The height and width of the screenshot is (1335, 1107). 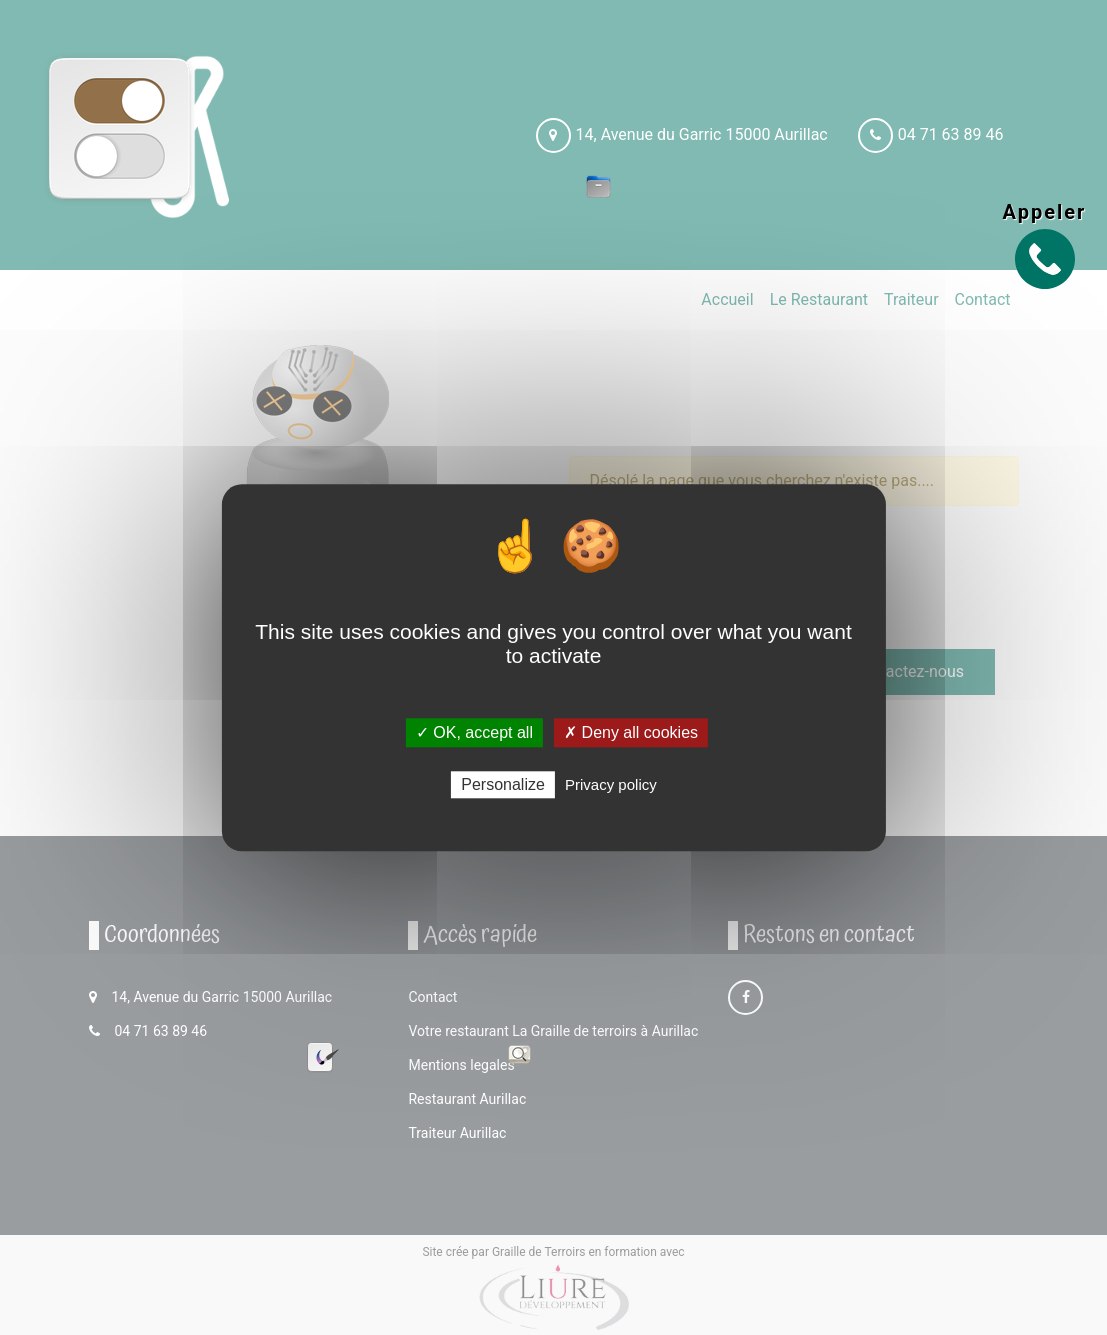 What do you see at coordinates (323, 1057) in the screenshot?
I see `create a new application or software package` at bounding box center [323, 1057].